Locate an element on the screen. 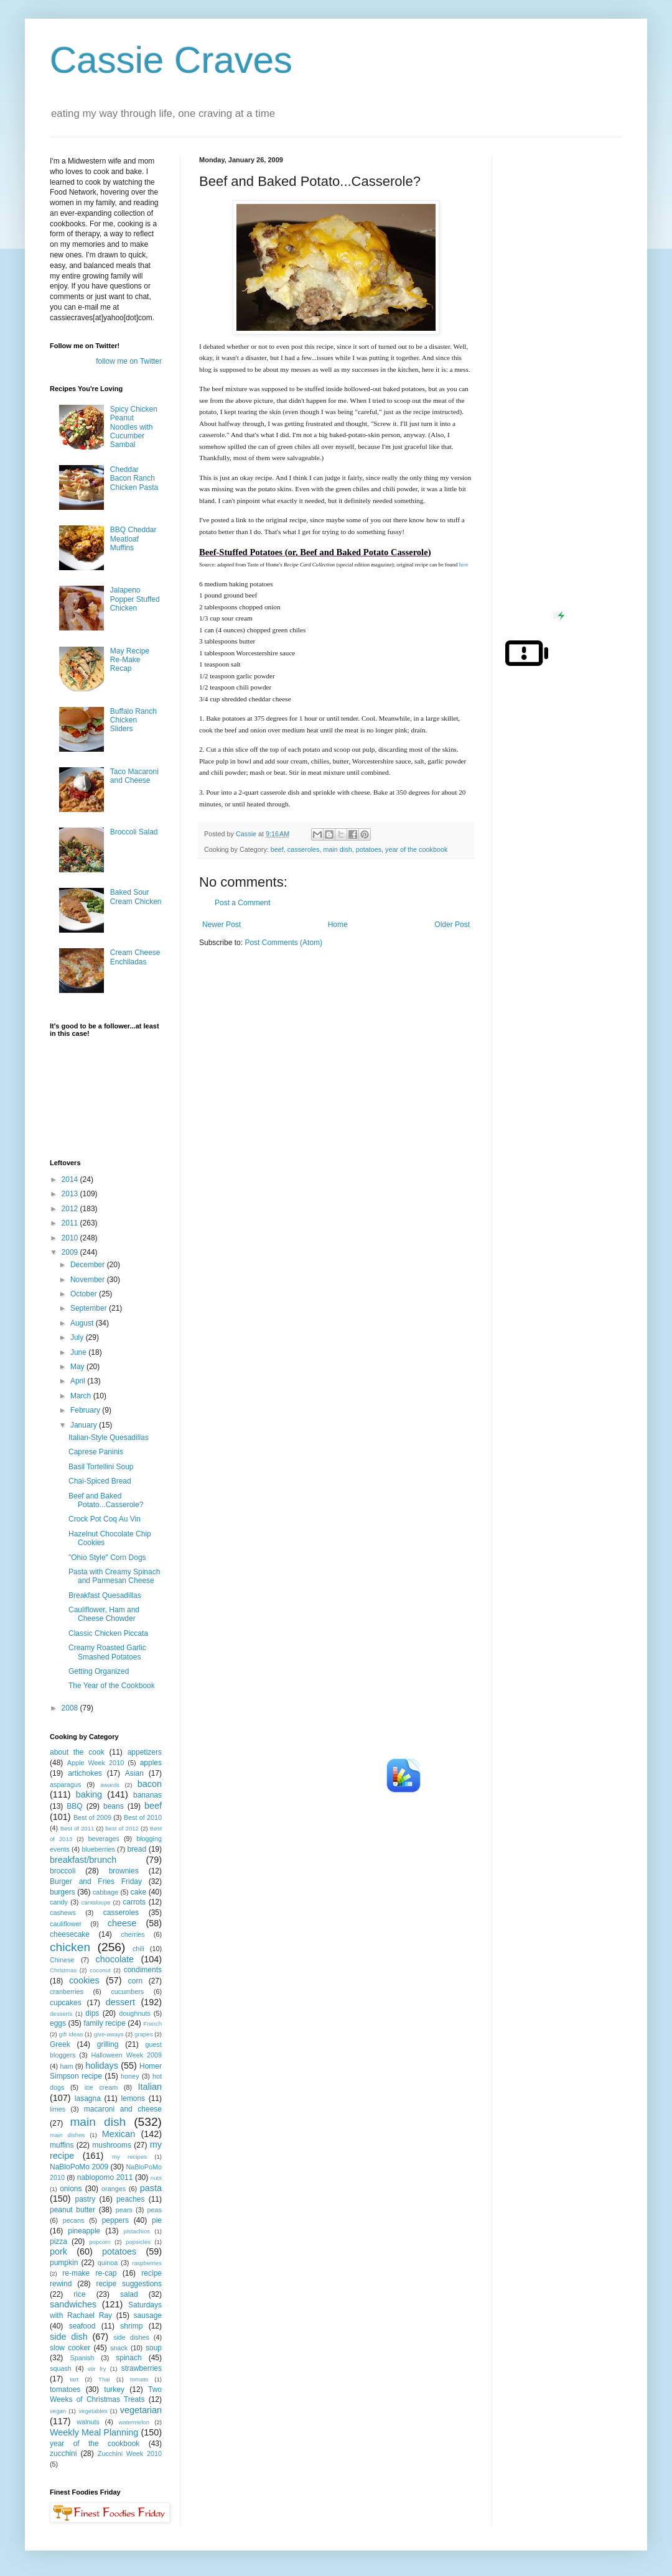 This screenshot has width=672, height=2576. indicates low battery warning is located at coordinates (526, 653).